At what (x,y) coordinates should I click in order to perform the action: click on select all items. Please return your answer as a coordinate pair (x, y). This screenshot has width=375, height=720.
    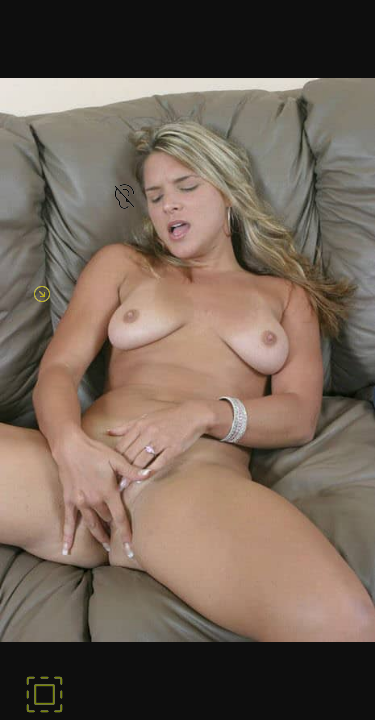
    Looking at the image, I should click on (44, 694).